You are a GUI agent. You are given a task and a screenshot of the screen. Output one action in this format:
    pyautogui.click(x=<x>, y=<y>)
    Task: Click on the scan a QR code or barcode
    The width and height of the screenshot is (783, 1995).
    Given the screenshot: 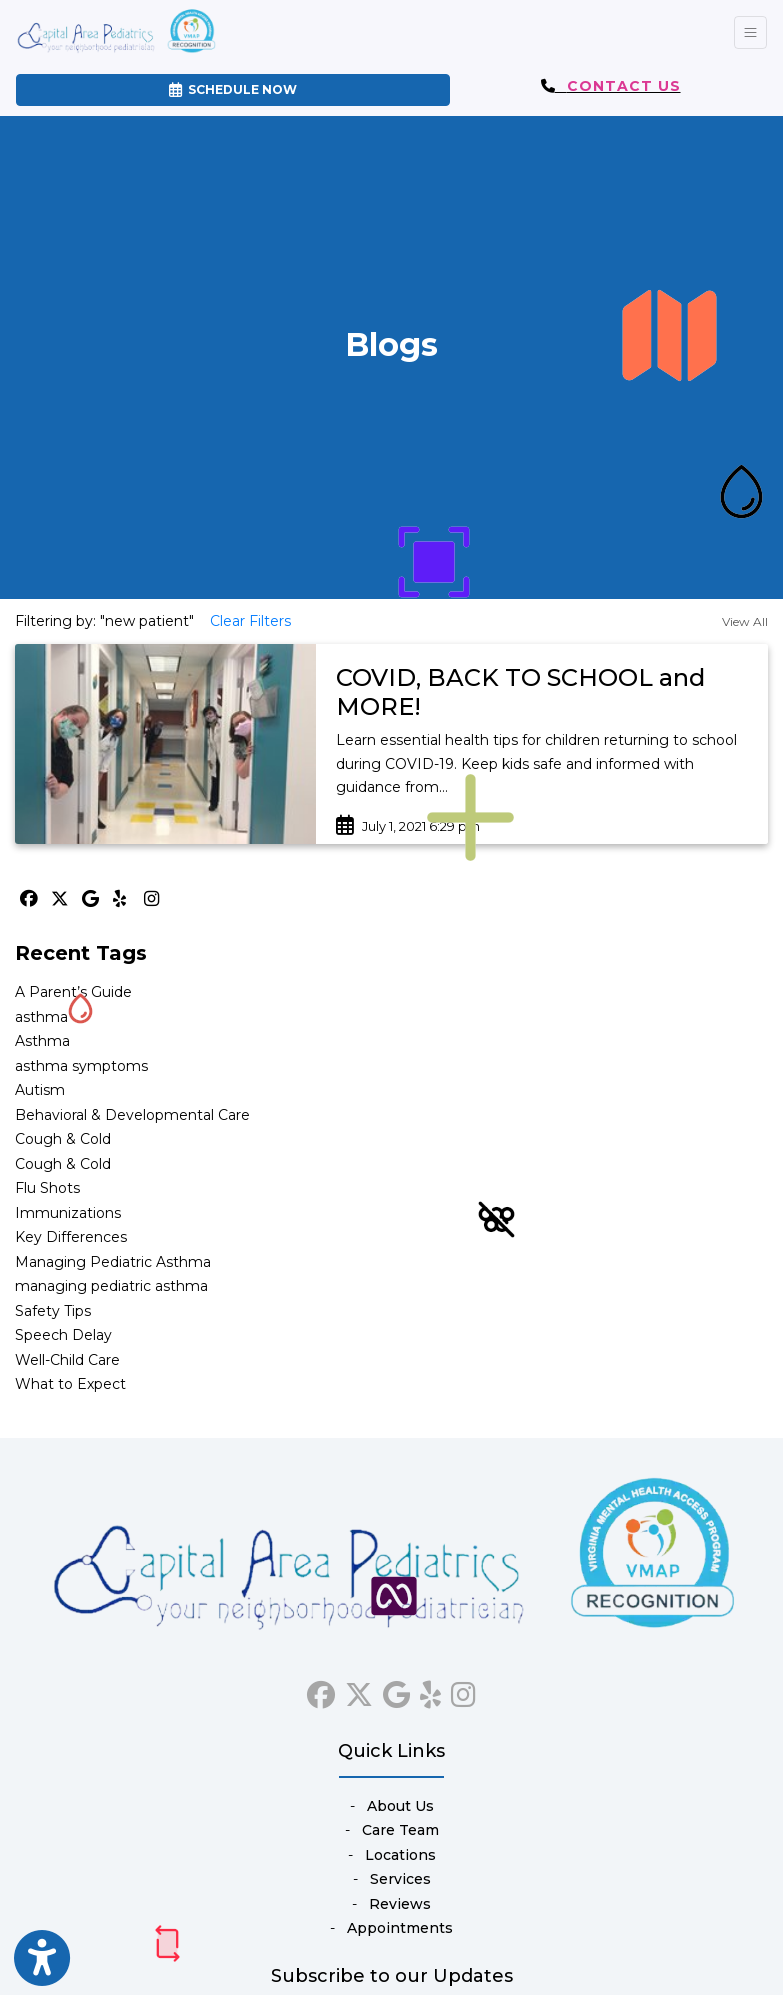 What is the action you would take?
    pyautogui.click(x=434, y=562)
    